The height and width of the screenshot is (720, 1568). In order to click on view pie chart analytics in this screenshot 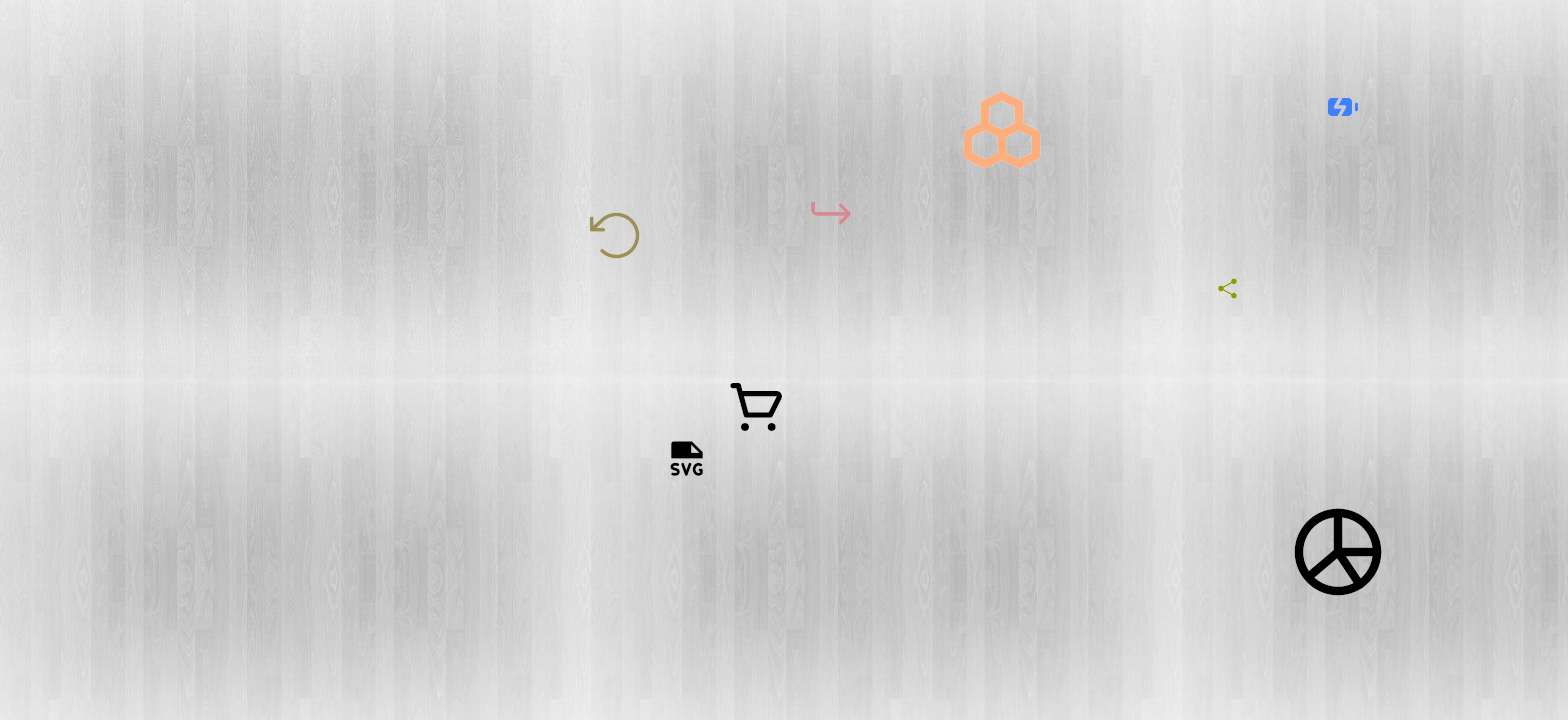, I will do `click(1338, 552)`.